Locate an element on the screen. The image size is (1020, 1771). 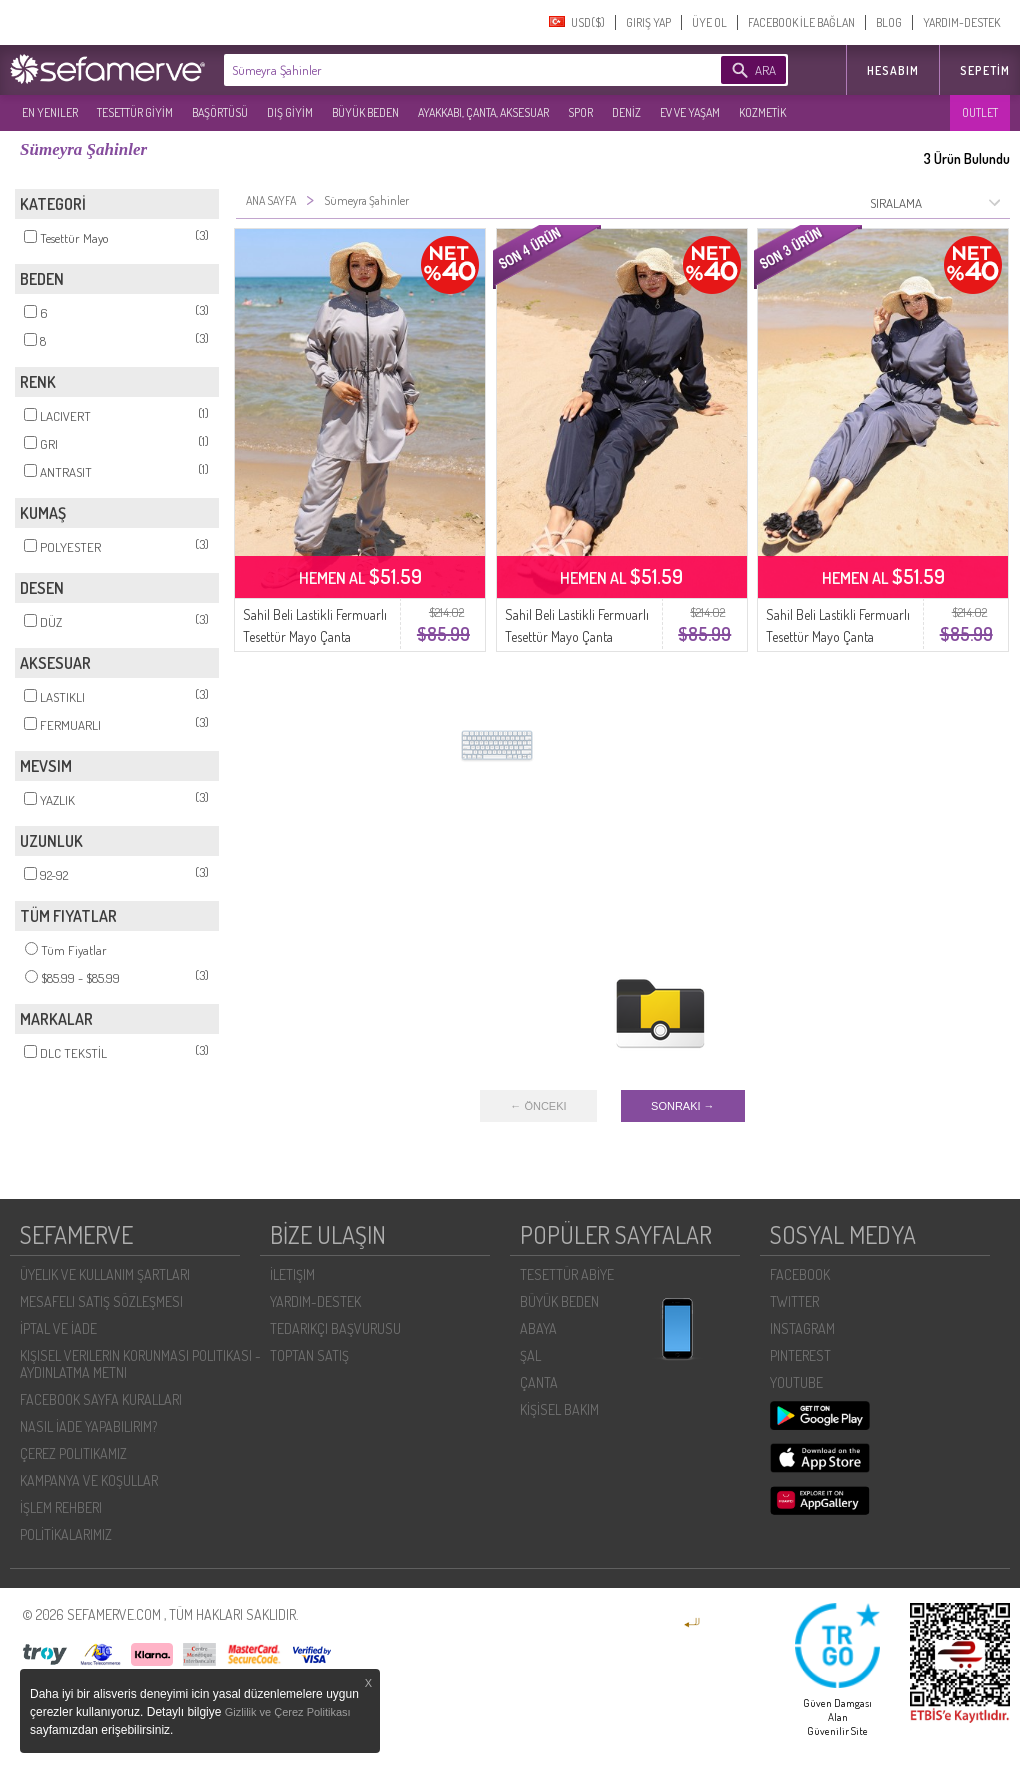
connect to a bluetooth keyboard is located at coordinates (497, 745).